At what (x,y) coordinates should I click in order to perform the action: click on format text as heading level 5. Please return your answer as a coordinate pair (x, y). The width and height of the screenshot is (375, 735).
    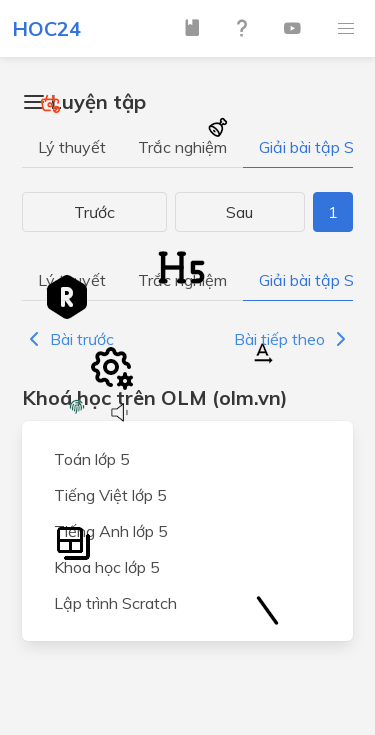
    Looking at the image, I should click on (181, 267).